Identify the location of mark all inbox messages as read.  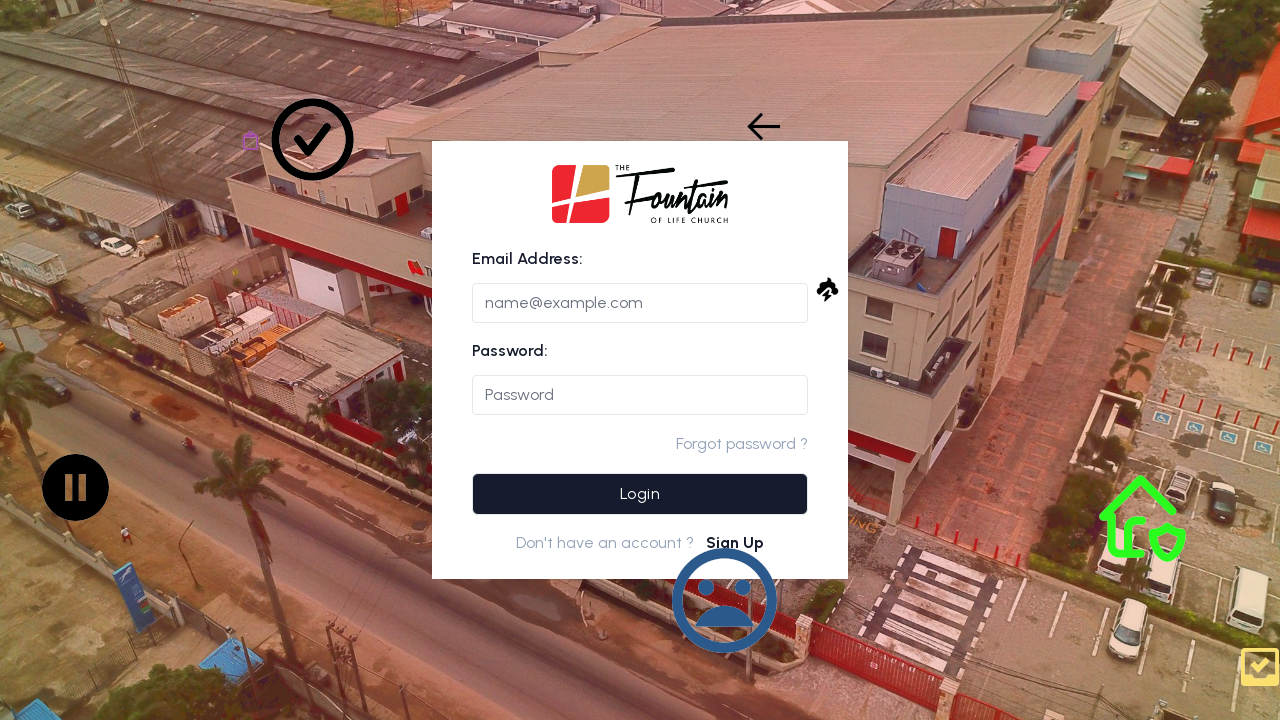
(1260, 667).